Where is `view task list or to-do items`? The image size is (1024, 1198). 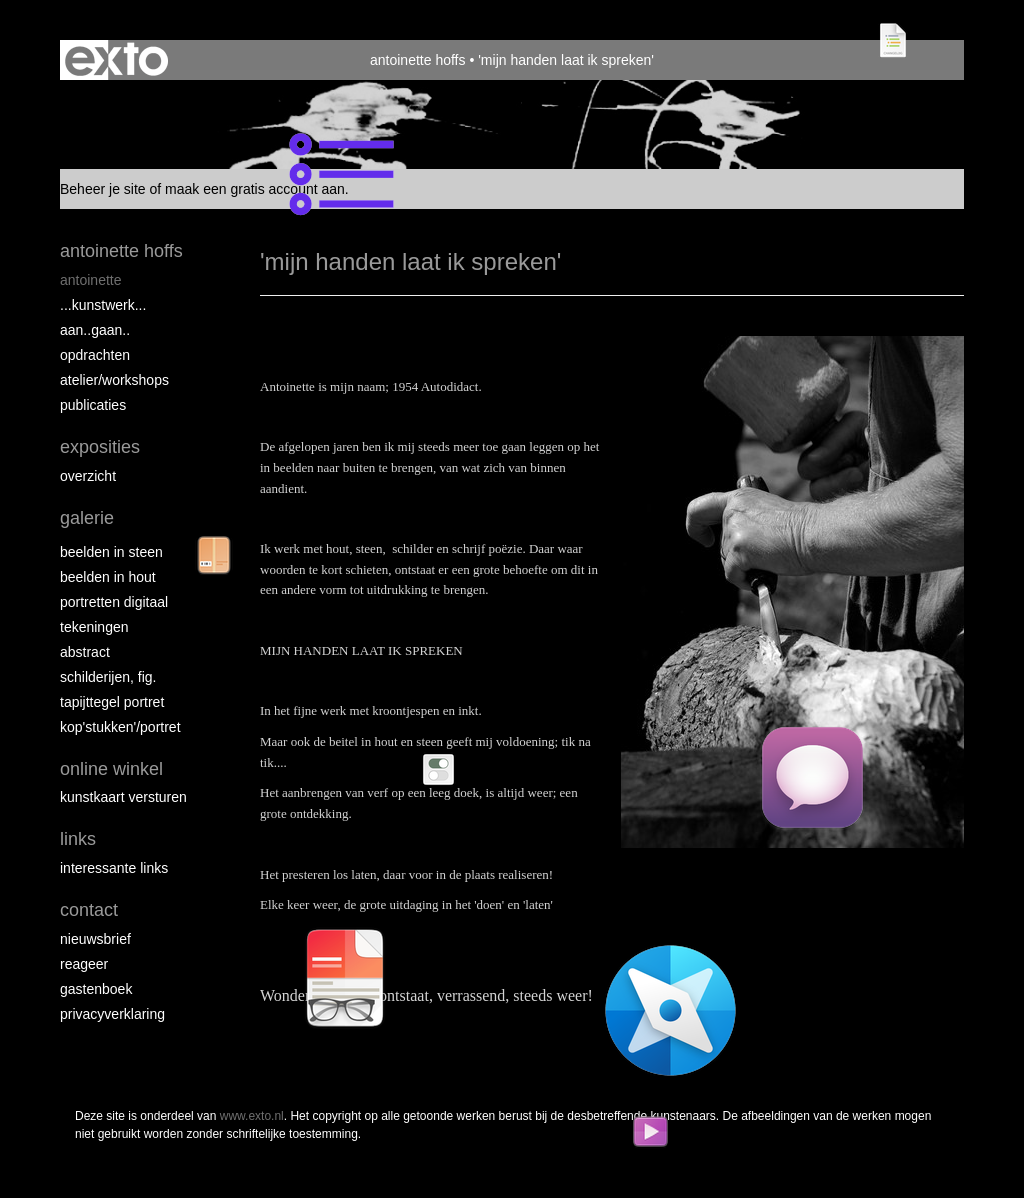 view task list or to-do items is located at coordinates (341, 170).